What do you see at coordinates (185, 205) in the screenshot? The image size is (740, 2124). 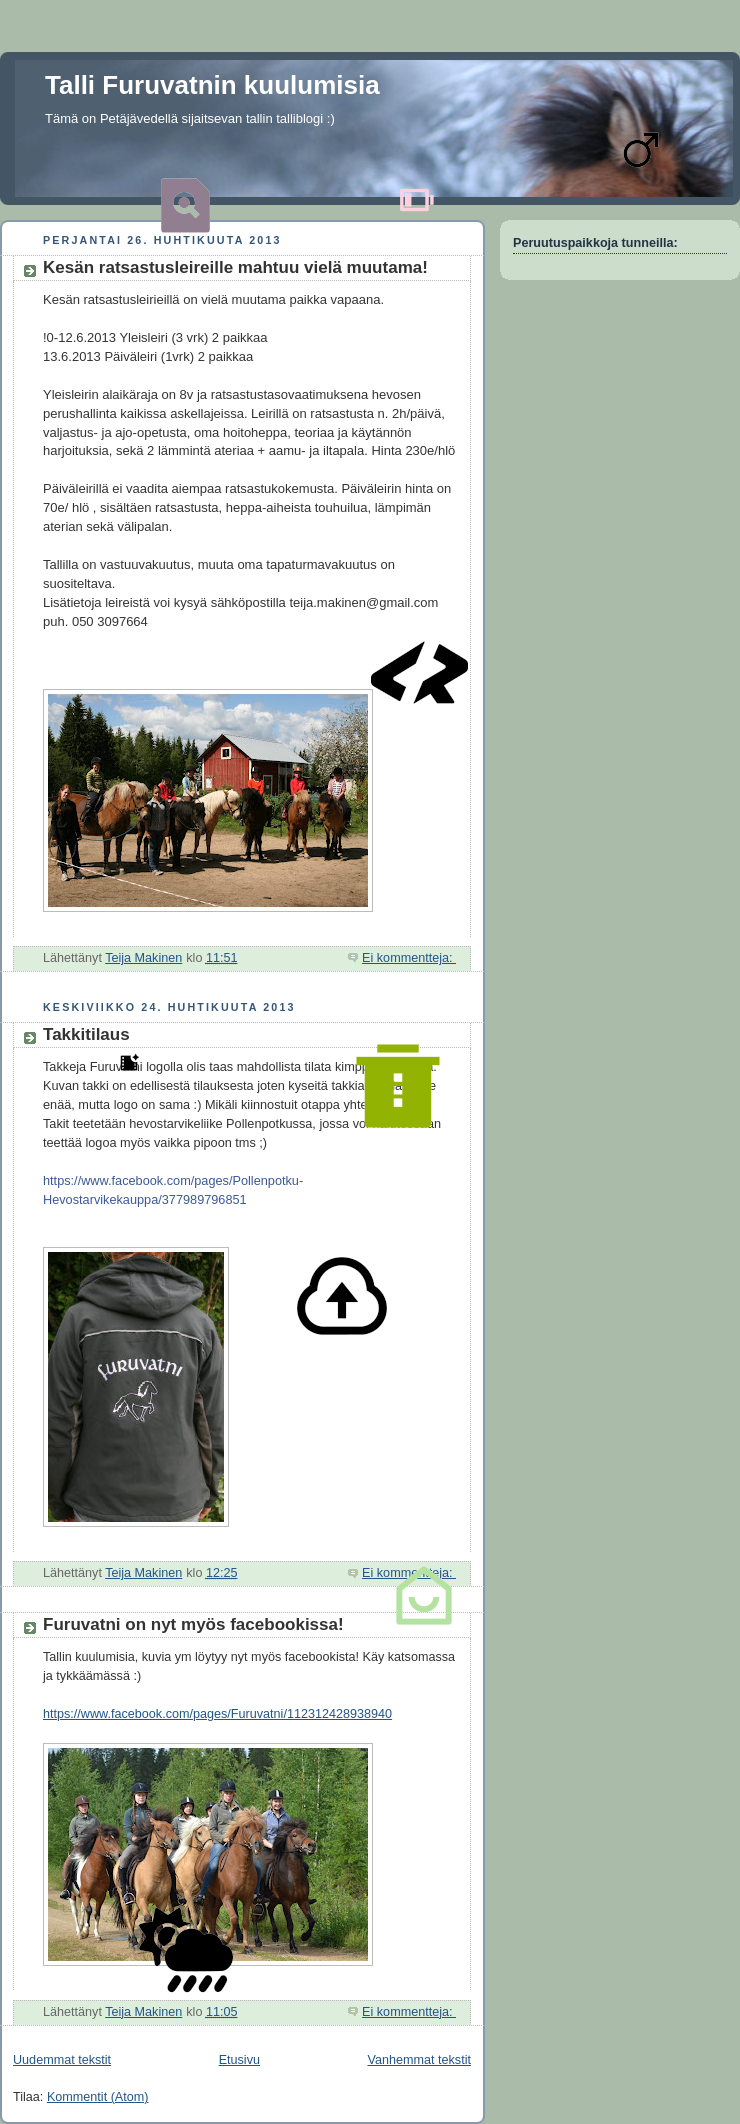 I see `search within a document or file` at bounding box center [185, 205].